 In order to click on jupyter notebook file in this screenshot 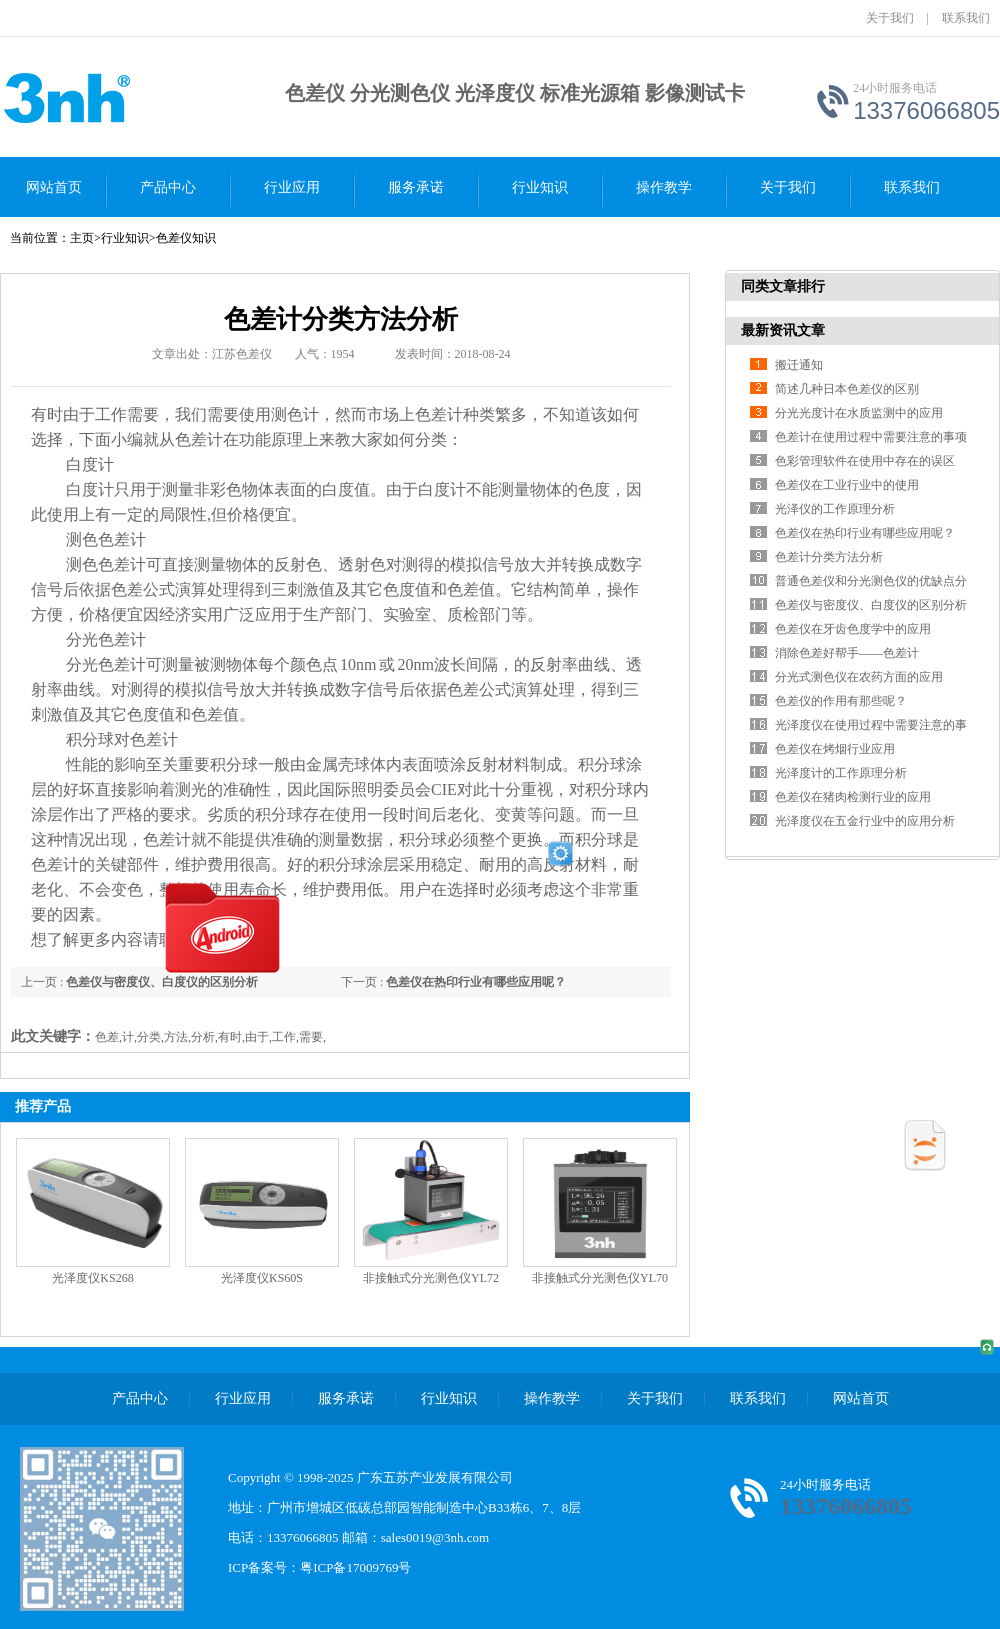, I will do `click(925, 1145)`.